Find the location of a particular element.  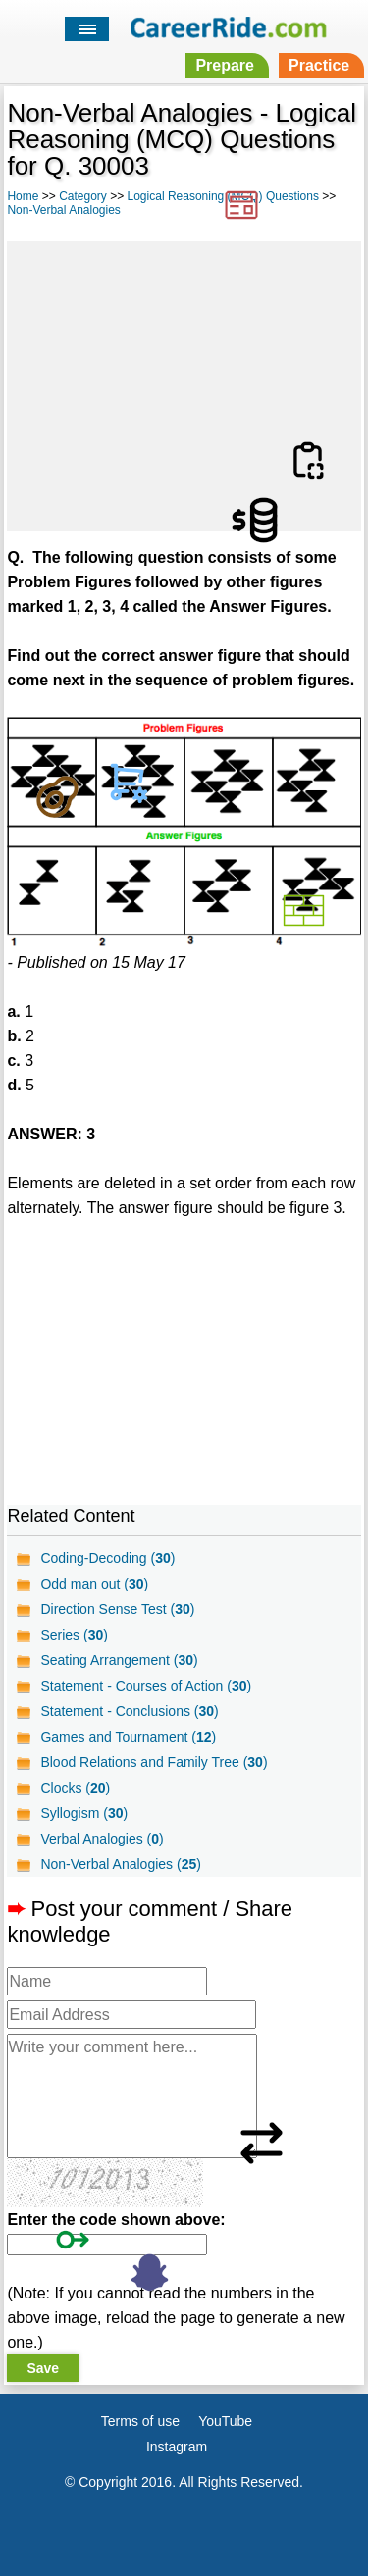

preview a document or file is located at coordinates (241, 205).